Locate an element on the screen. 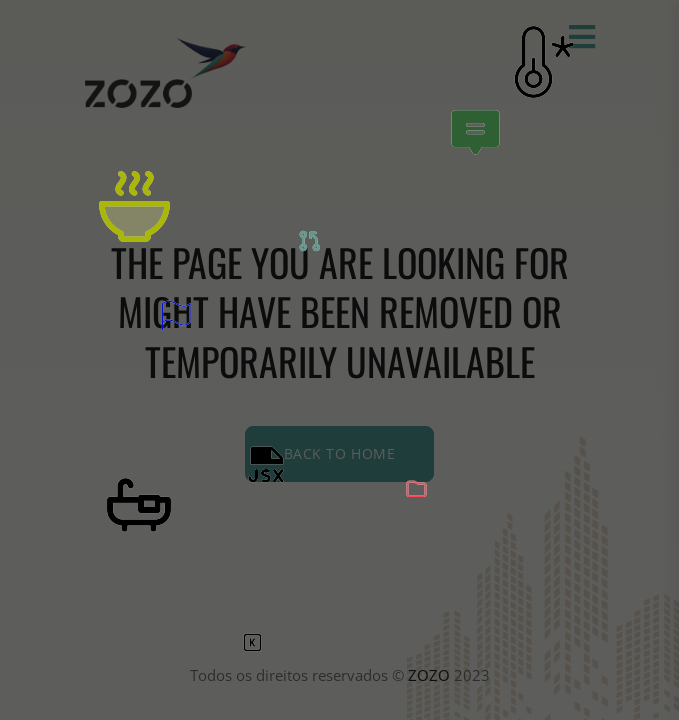 The image size is (679, 720). indicates low temperature or cold conditions is located at coordinates (536, 62).